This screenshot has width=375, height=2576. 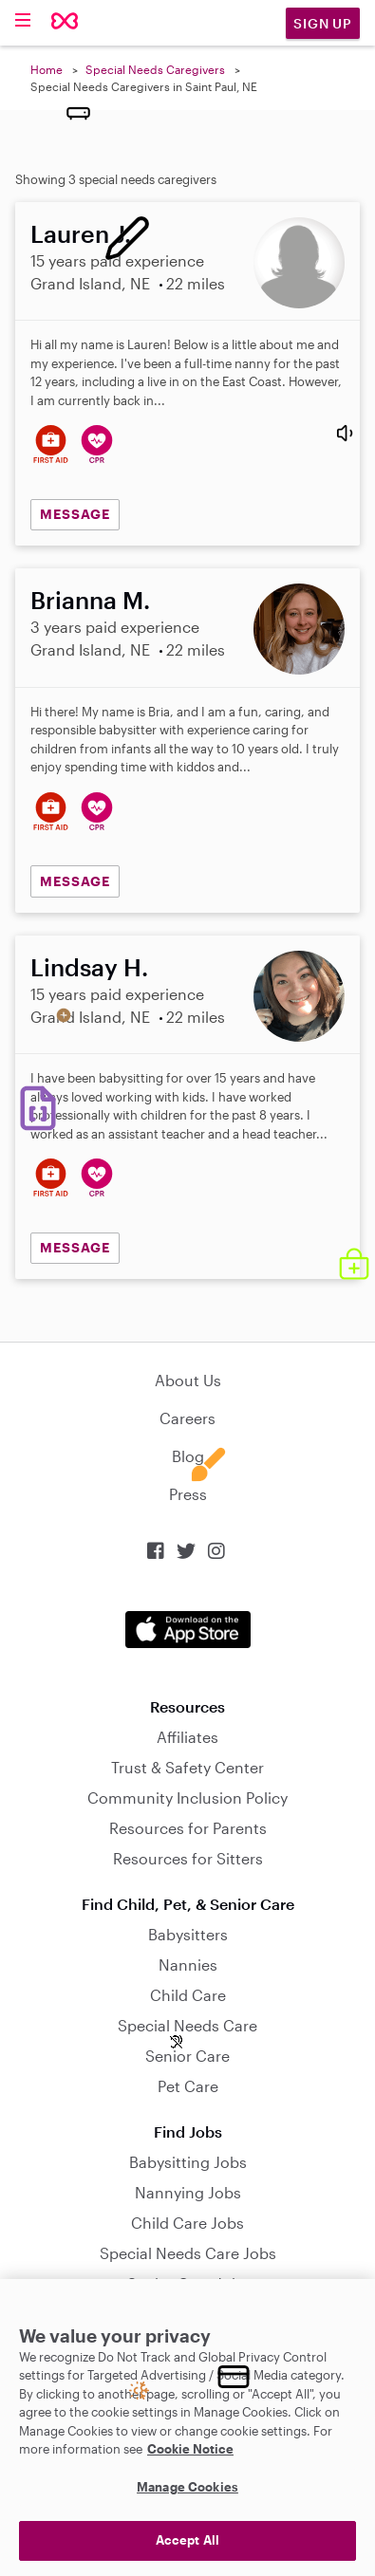 What do you see at coordinates (208, 1464) in the screenshot?
I see `access brush or painting tools` at bounding box center [208, 1464].